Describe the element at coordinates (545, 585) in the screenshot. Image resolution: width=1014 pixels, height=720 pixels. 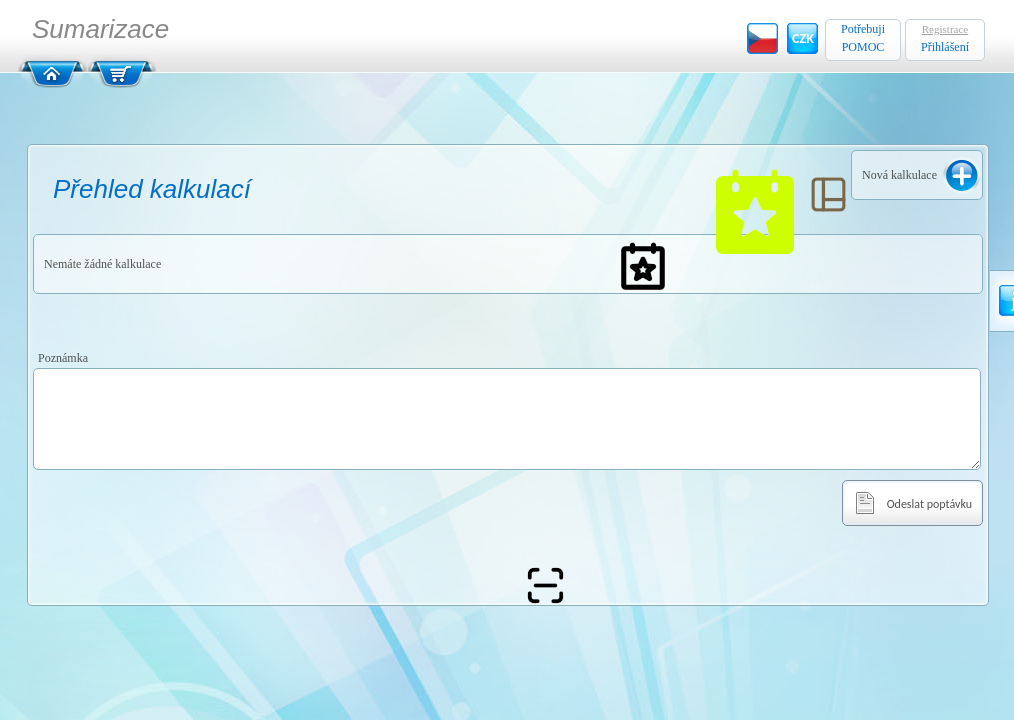
I see `scan a barcode or QR code` at that location.